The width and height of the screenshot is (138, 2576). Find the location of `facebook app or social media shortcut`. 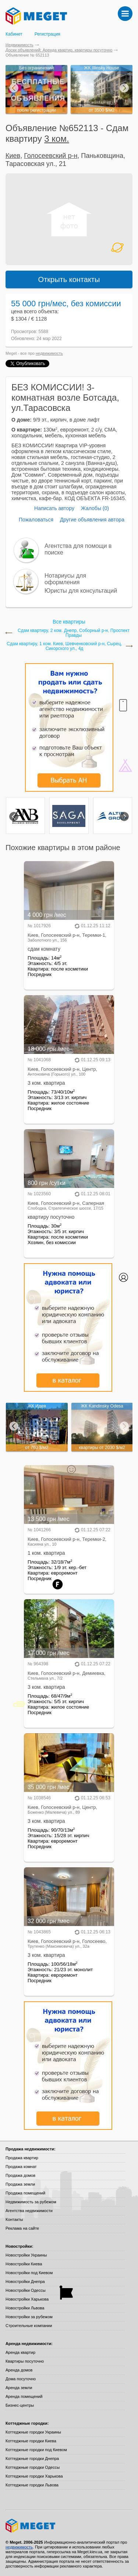

facebook app or social media shortcut is located at coordinates (57, 1584).